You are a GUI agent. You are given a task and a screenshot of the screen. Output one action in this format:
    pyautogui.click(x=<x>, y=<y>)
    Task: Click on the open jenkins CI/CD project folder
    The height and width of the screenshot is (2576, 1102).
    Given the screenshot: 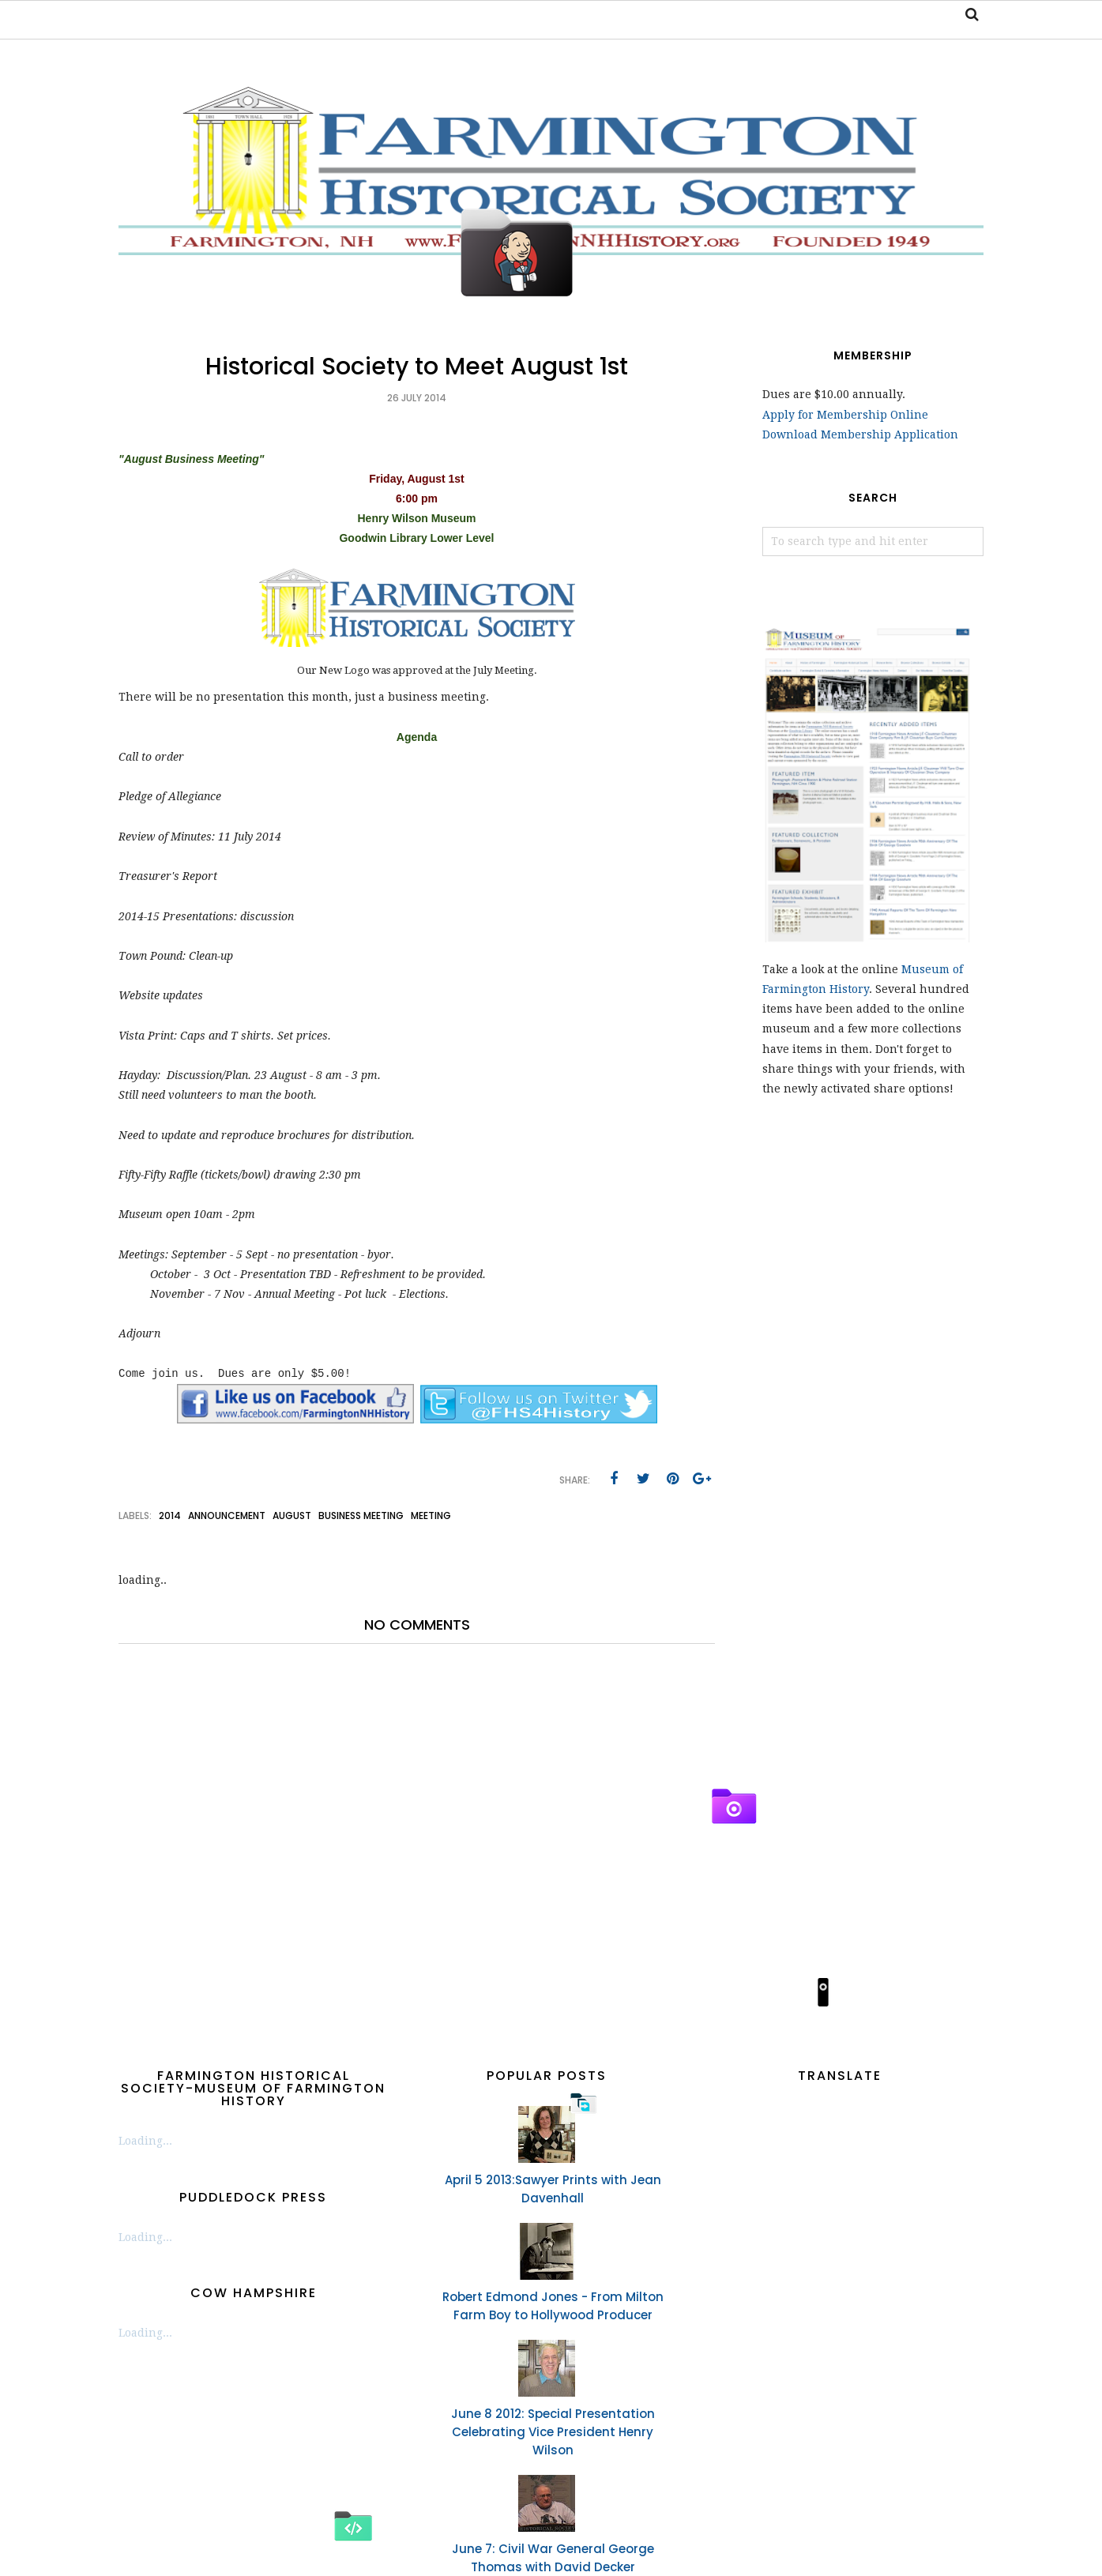 What is the action you would take?
    pyautogui.click(x=516, y=255)
    